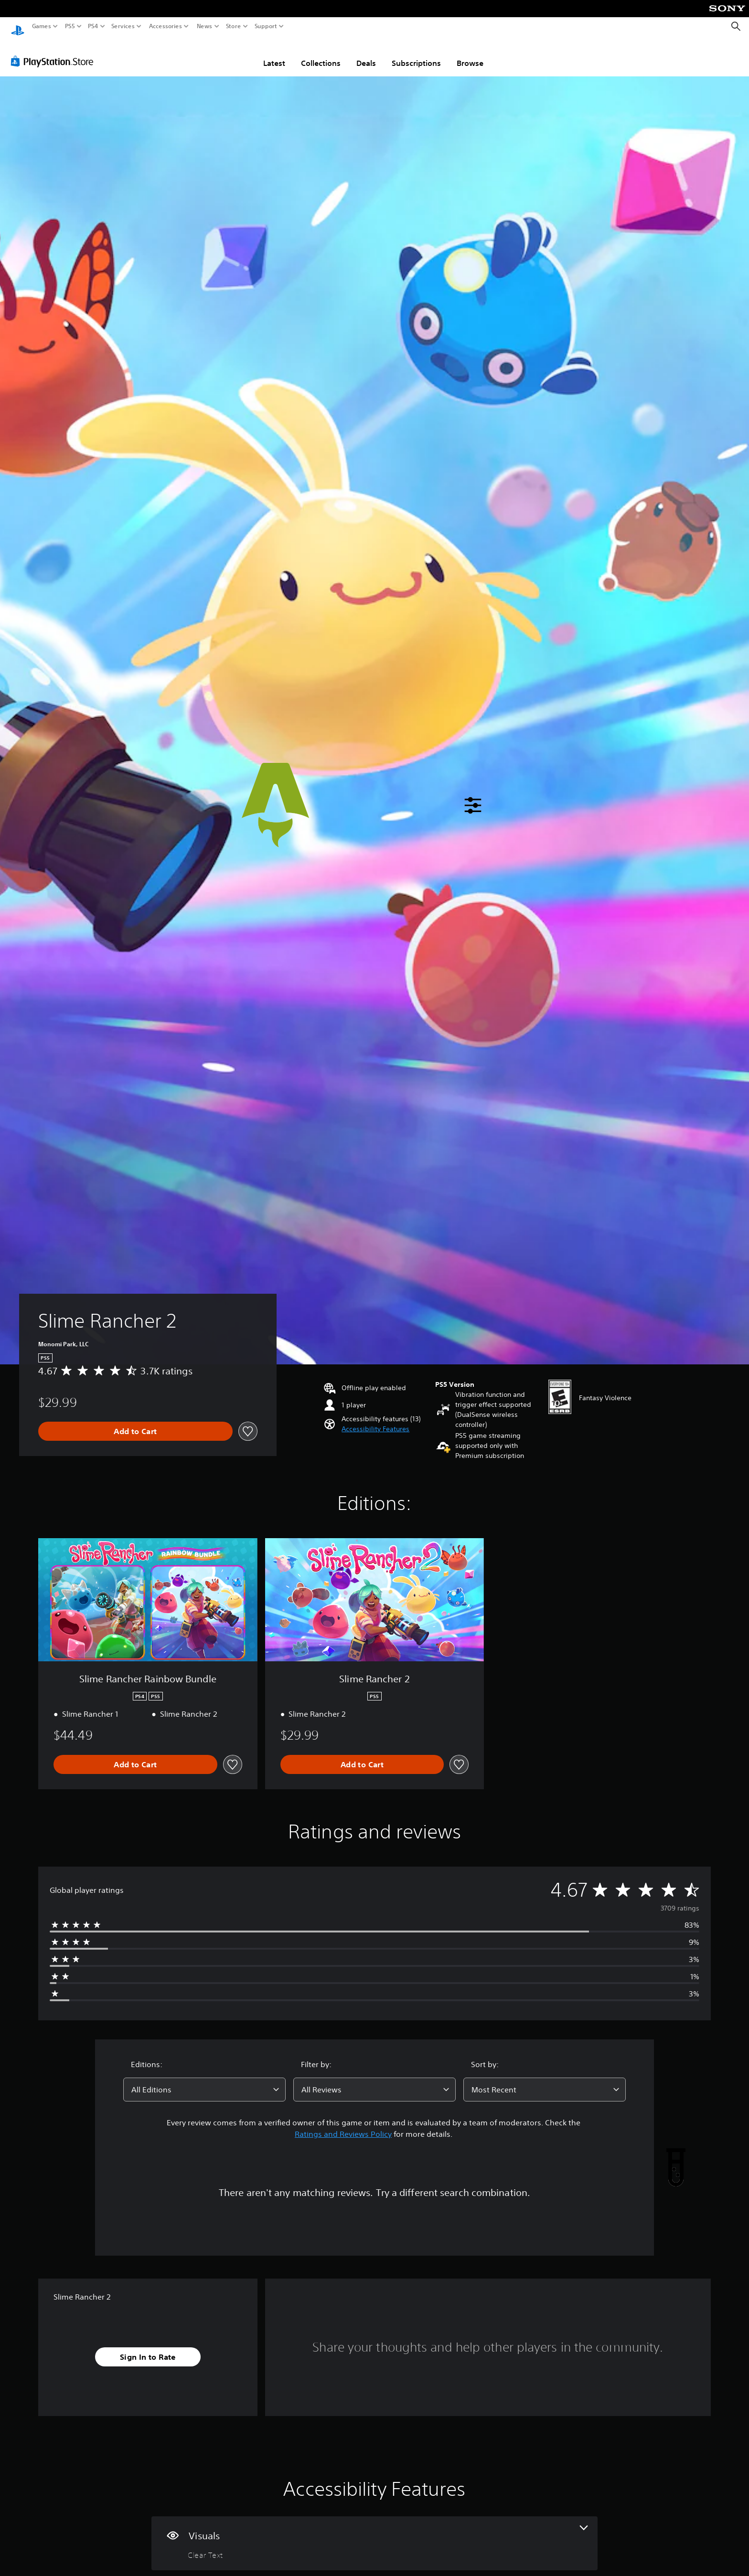  What do you see at coordinates (676, 2167) in the screenshot?
I see `access lab results or test data` at bounding box center [676, 2167].